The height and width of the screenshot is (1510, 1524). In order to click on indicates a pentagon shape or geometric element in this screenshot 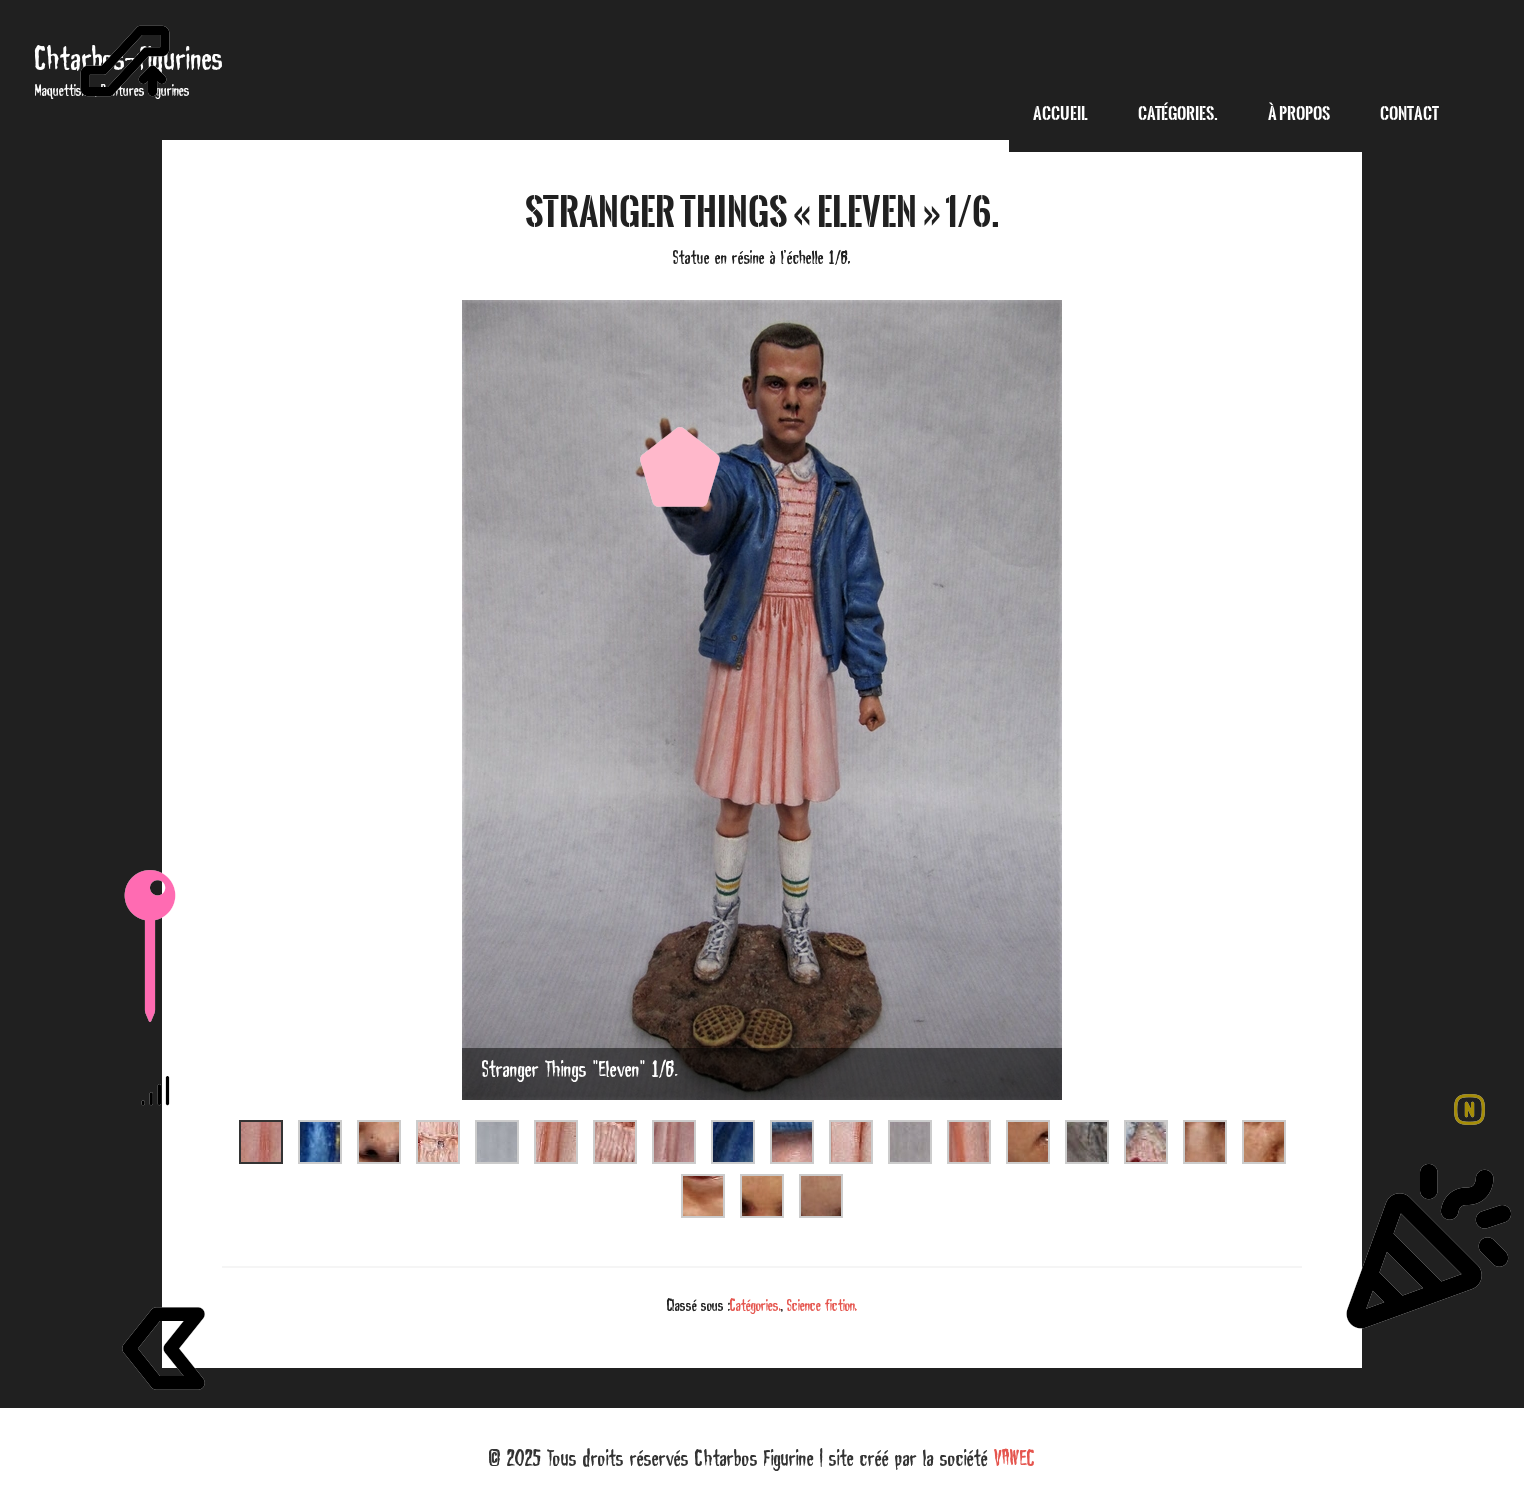, I will do `click(680, 470)`.